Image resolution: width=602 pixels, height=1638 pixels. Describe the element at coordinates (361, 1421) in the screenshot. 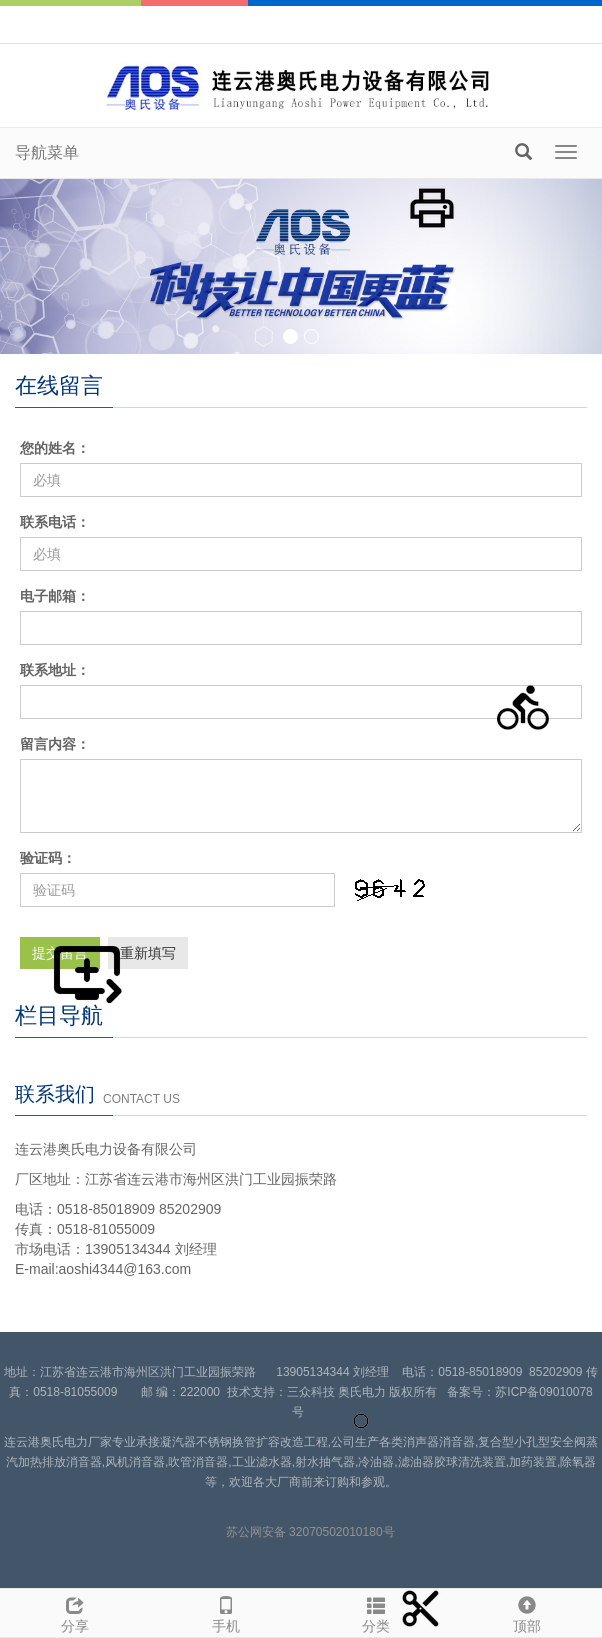

I see `select a camera lens or aperture setting` at that location.